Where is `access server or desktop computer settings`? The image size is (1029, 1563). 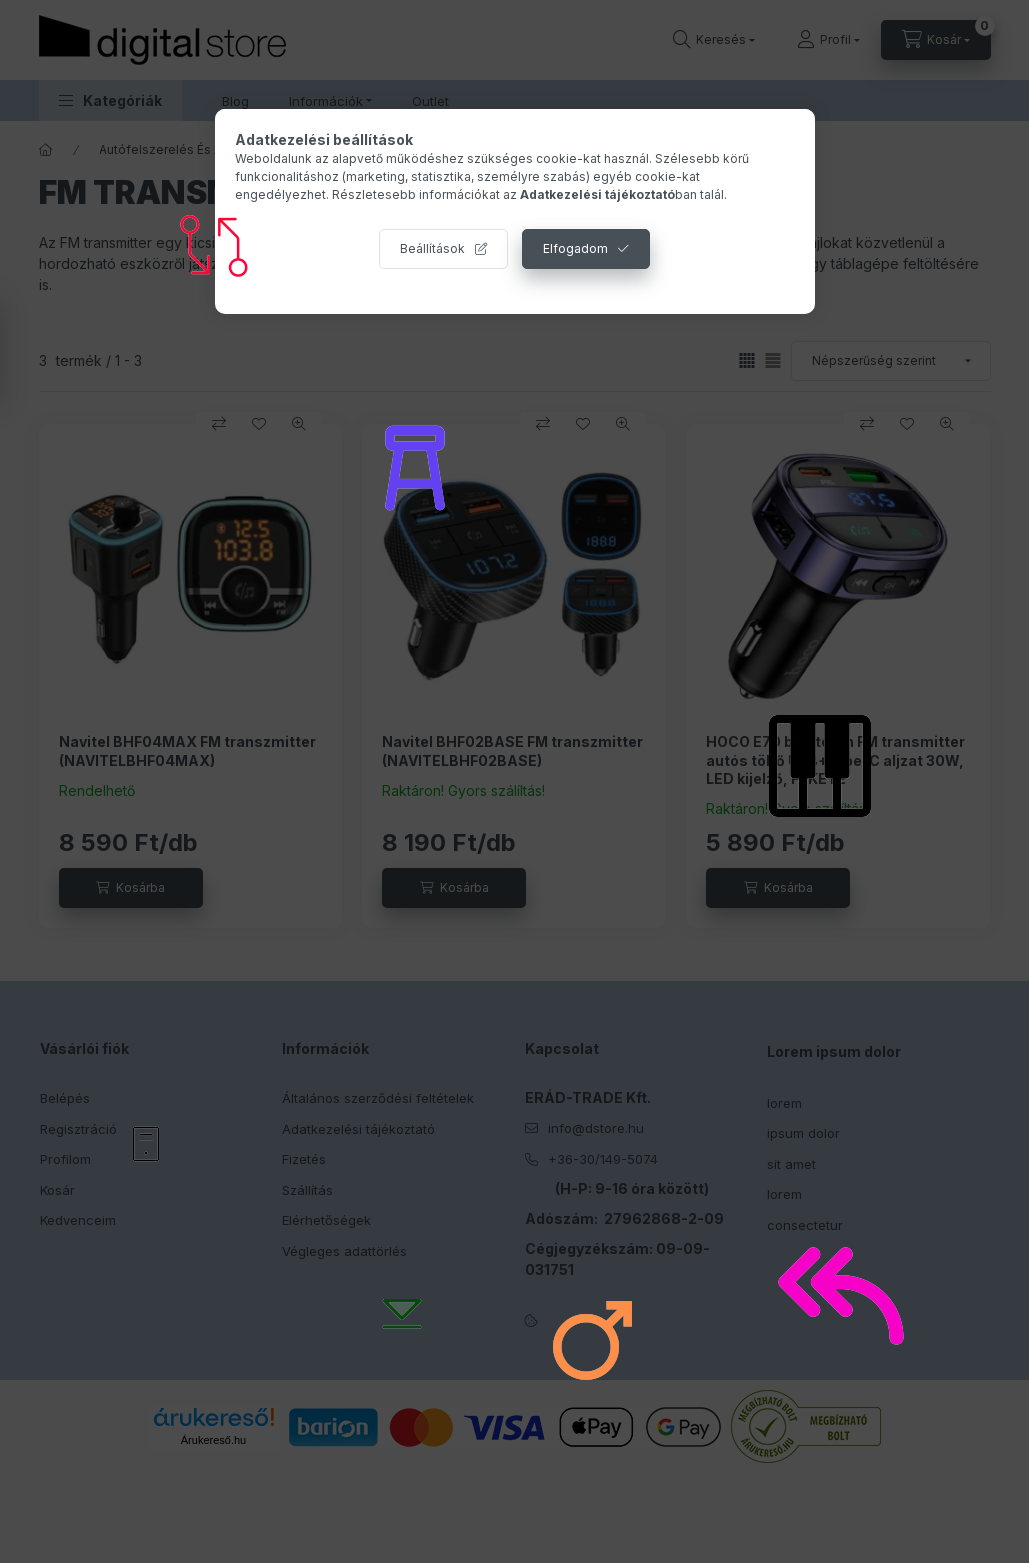 access server or desktop computer settings is located at coordinates (146, 1144).